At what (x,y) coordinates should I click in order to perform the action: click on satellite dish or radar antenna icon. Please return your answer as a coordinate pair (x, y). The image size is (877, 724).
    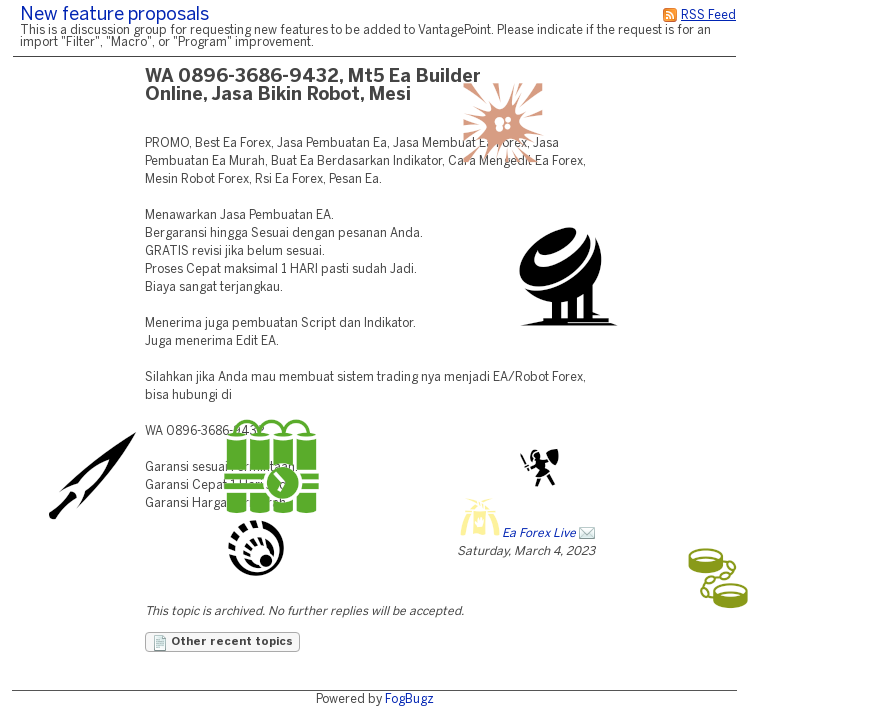
    Looking at the image, I should click on (568, 276).